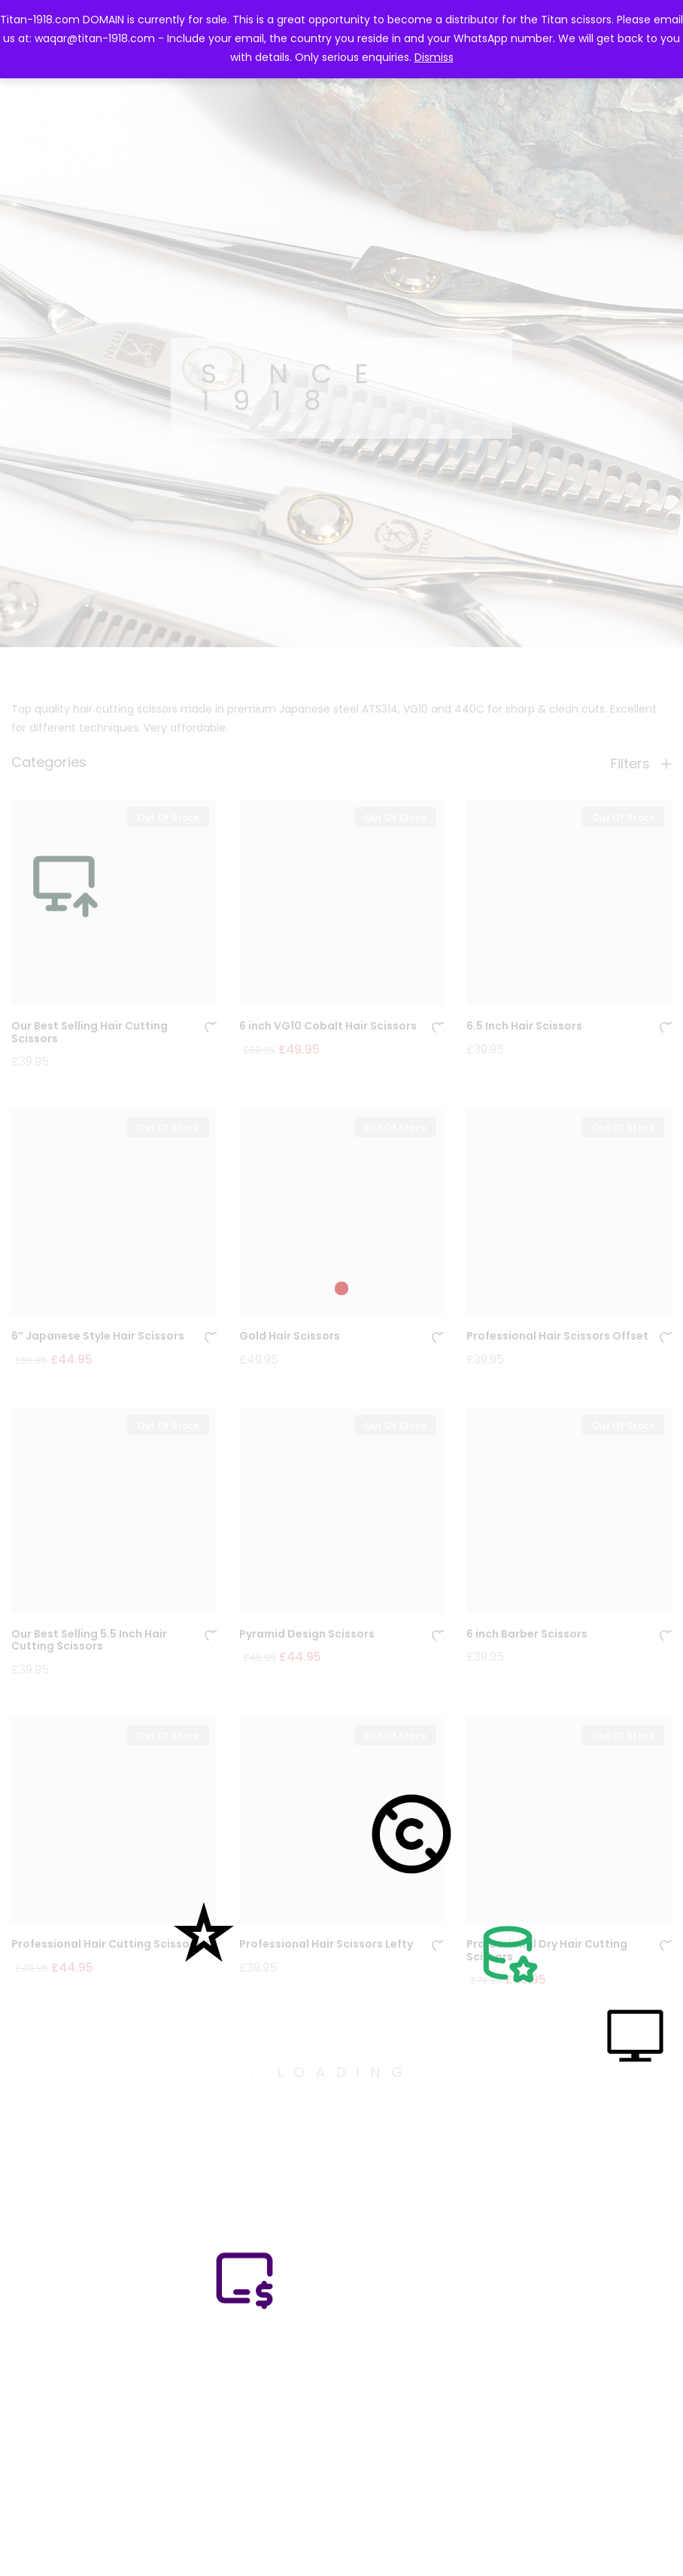  I want to click on access virtual machine settings, so click(635, 2033).